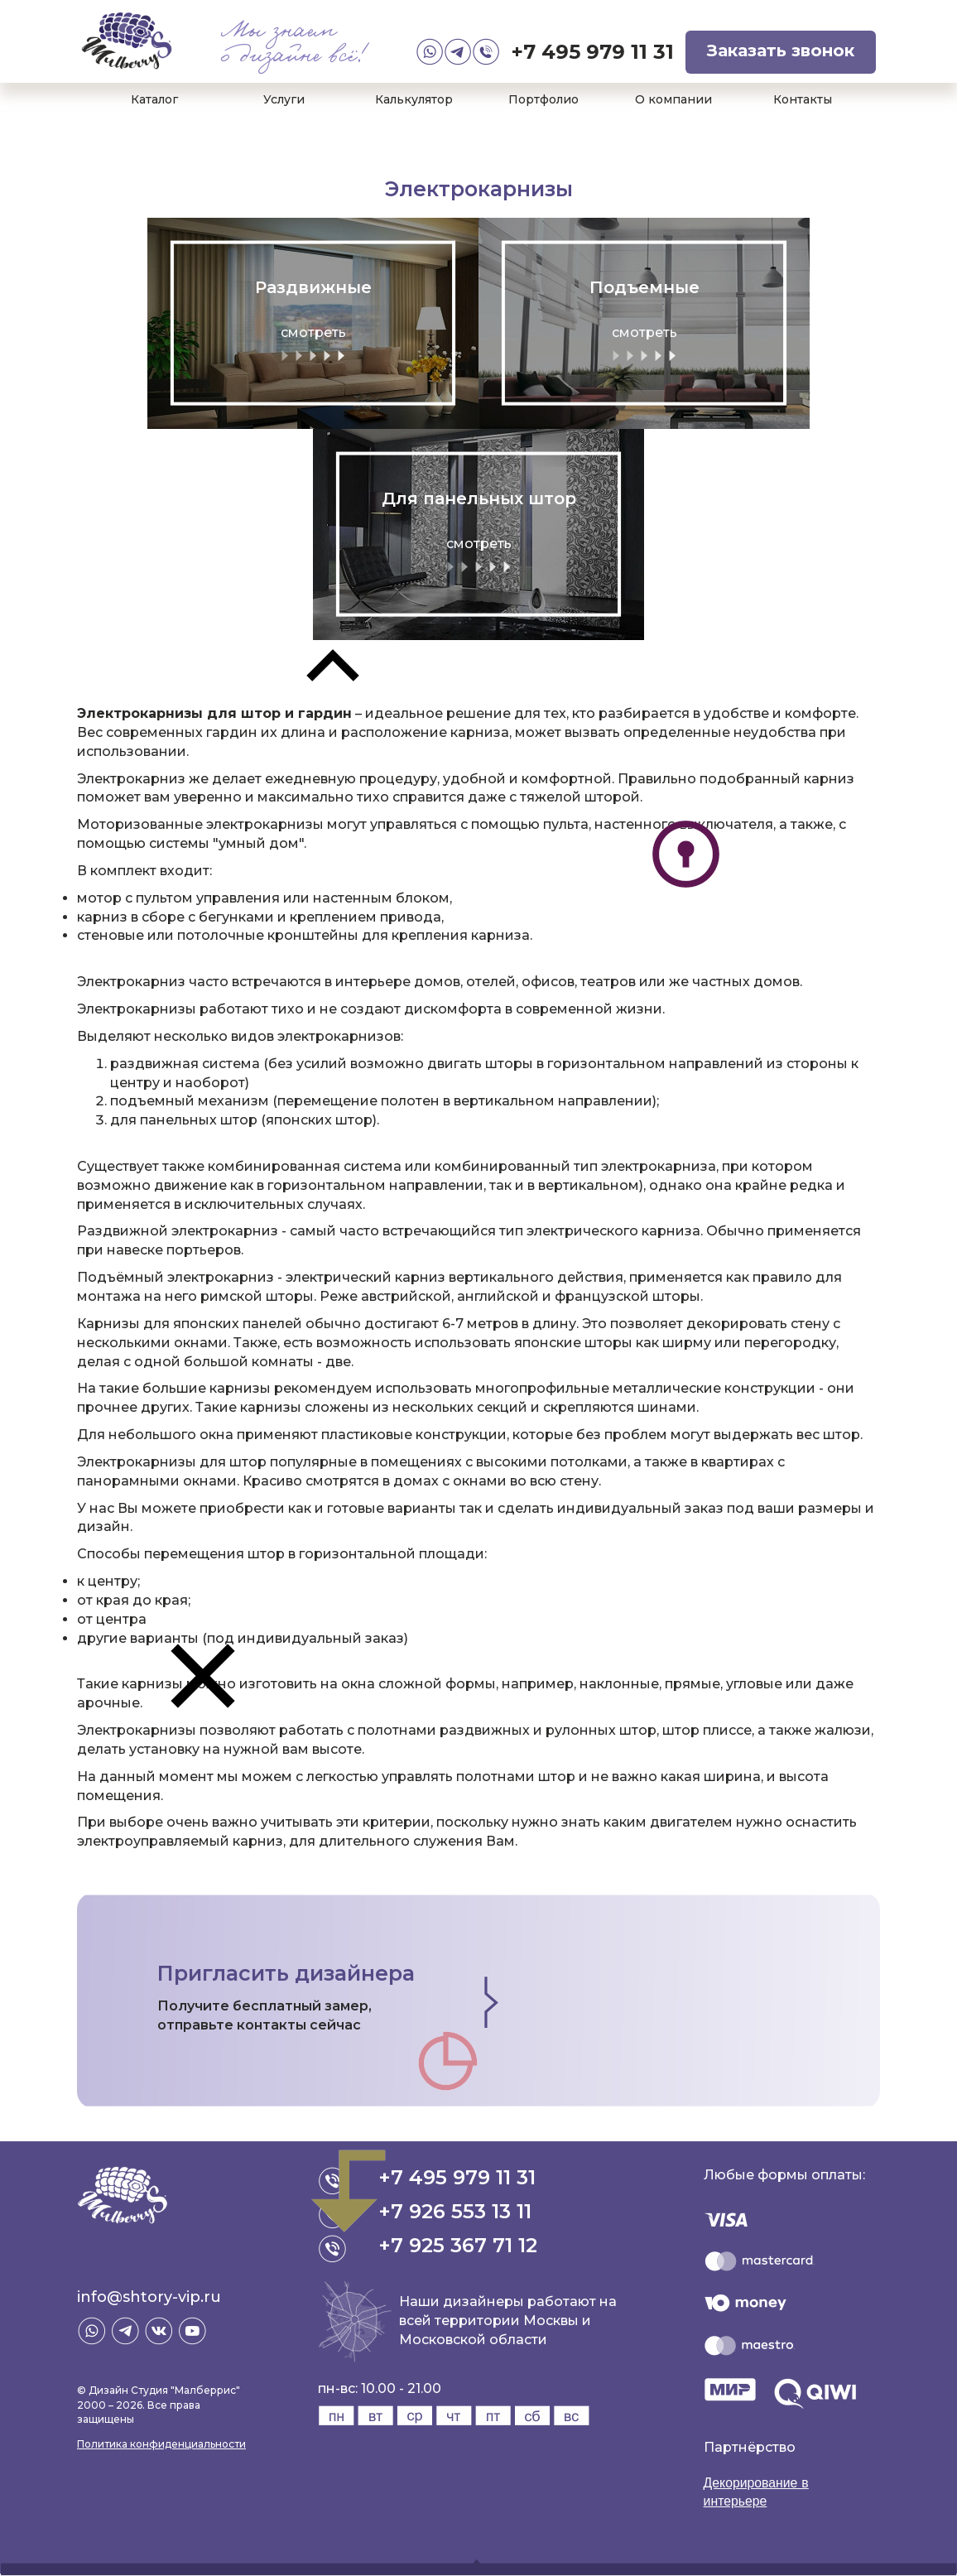  Describe the element at coordinates (203, 1676) in the screenshot. I see `close the current window or dialog` at that location.